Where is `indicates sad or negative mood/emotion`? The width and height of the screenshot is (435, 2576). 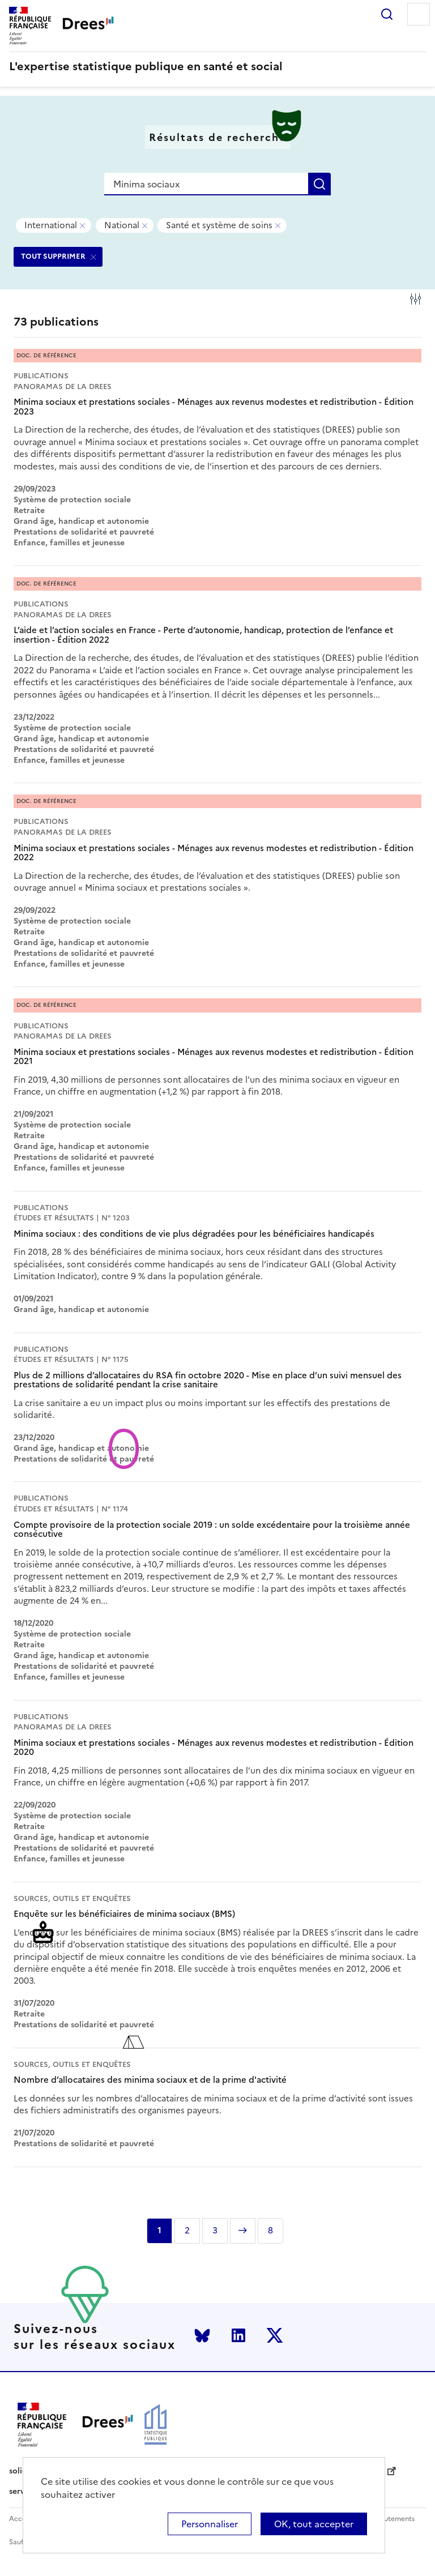
indicates sad or negative mood/emotion is located at coordinates (287, 125).